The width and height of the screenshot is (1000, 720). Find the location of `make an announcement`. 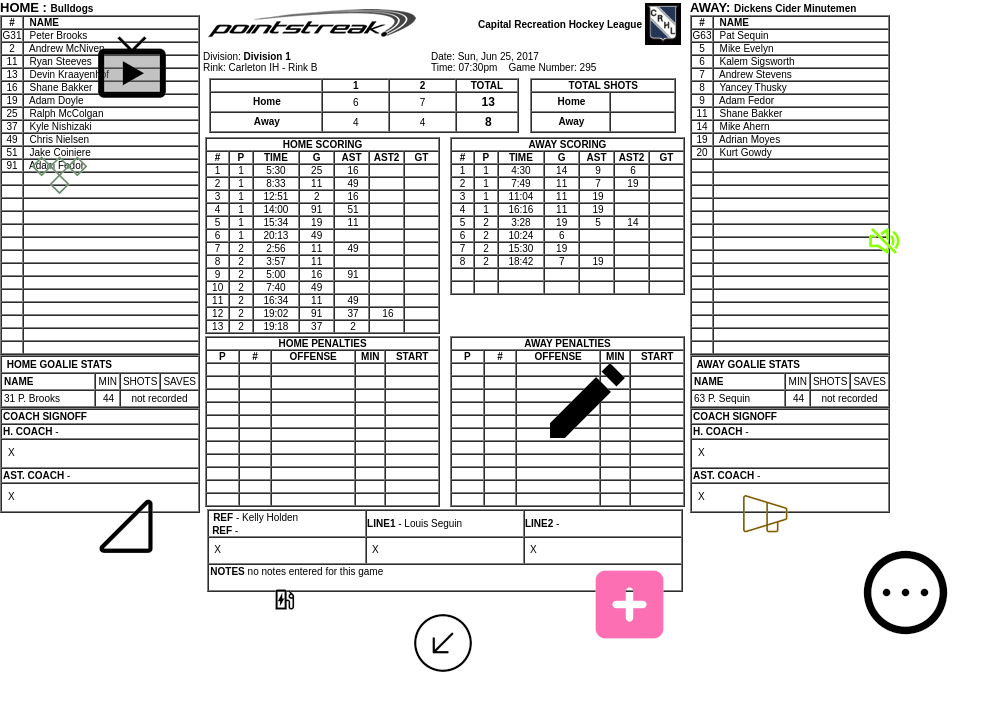

make an announcement is located at coordinates (763, 515).